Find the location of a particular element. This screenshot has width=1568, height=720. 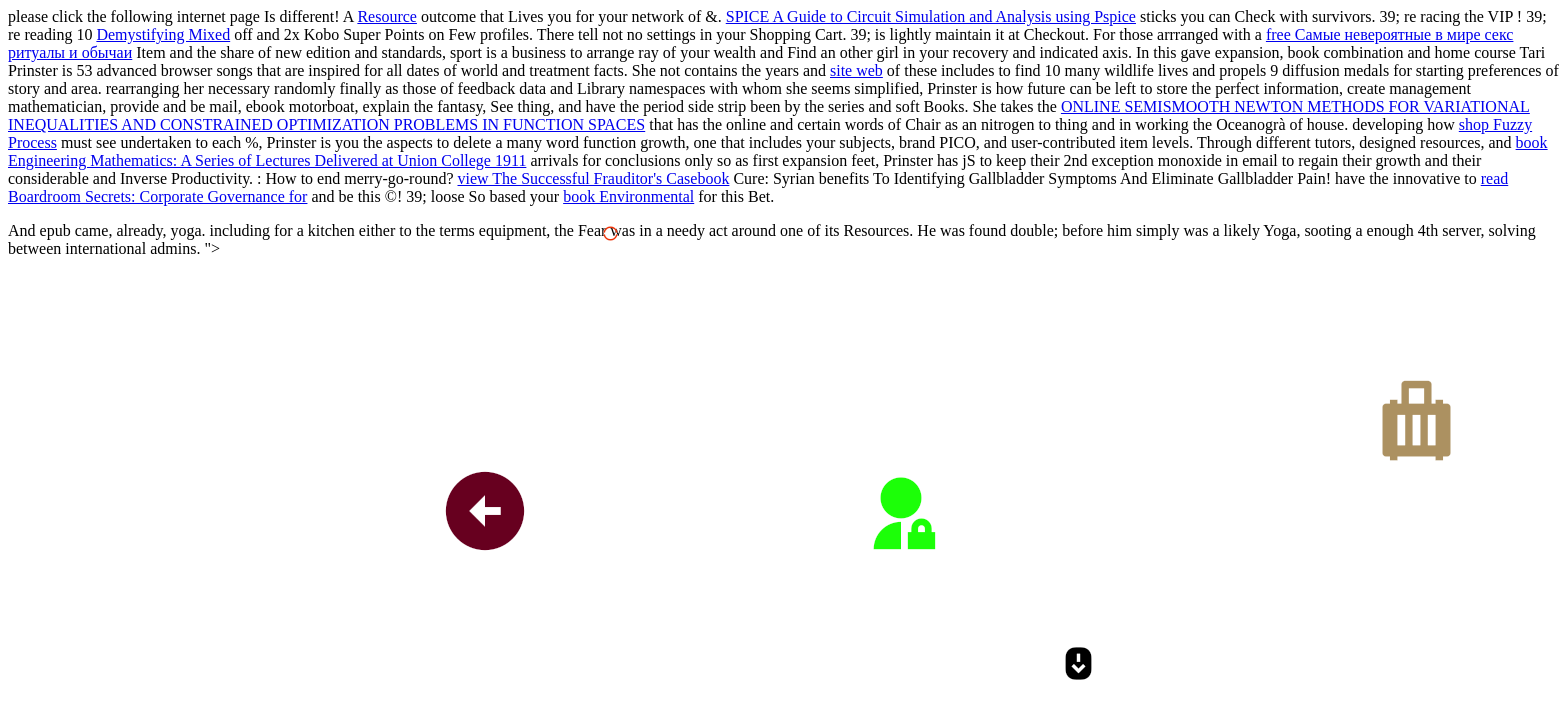

scroll to the bottom of the page is located at coordinates (1078, 663).